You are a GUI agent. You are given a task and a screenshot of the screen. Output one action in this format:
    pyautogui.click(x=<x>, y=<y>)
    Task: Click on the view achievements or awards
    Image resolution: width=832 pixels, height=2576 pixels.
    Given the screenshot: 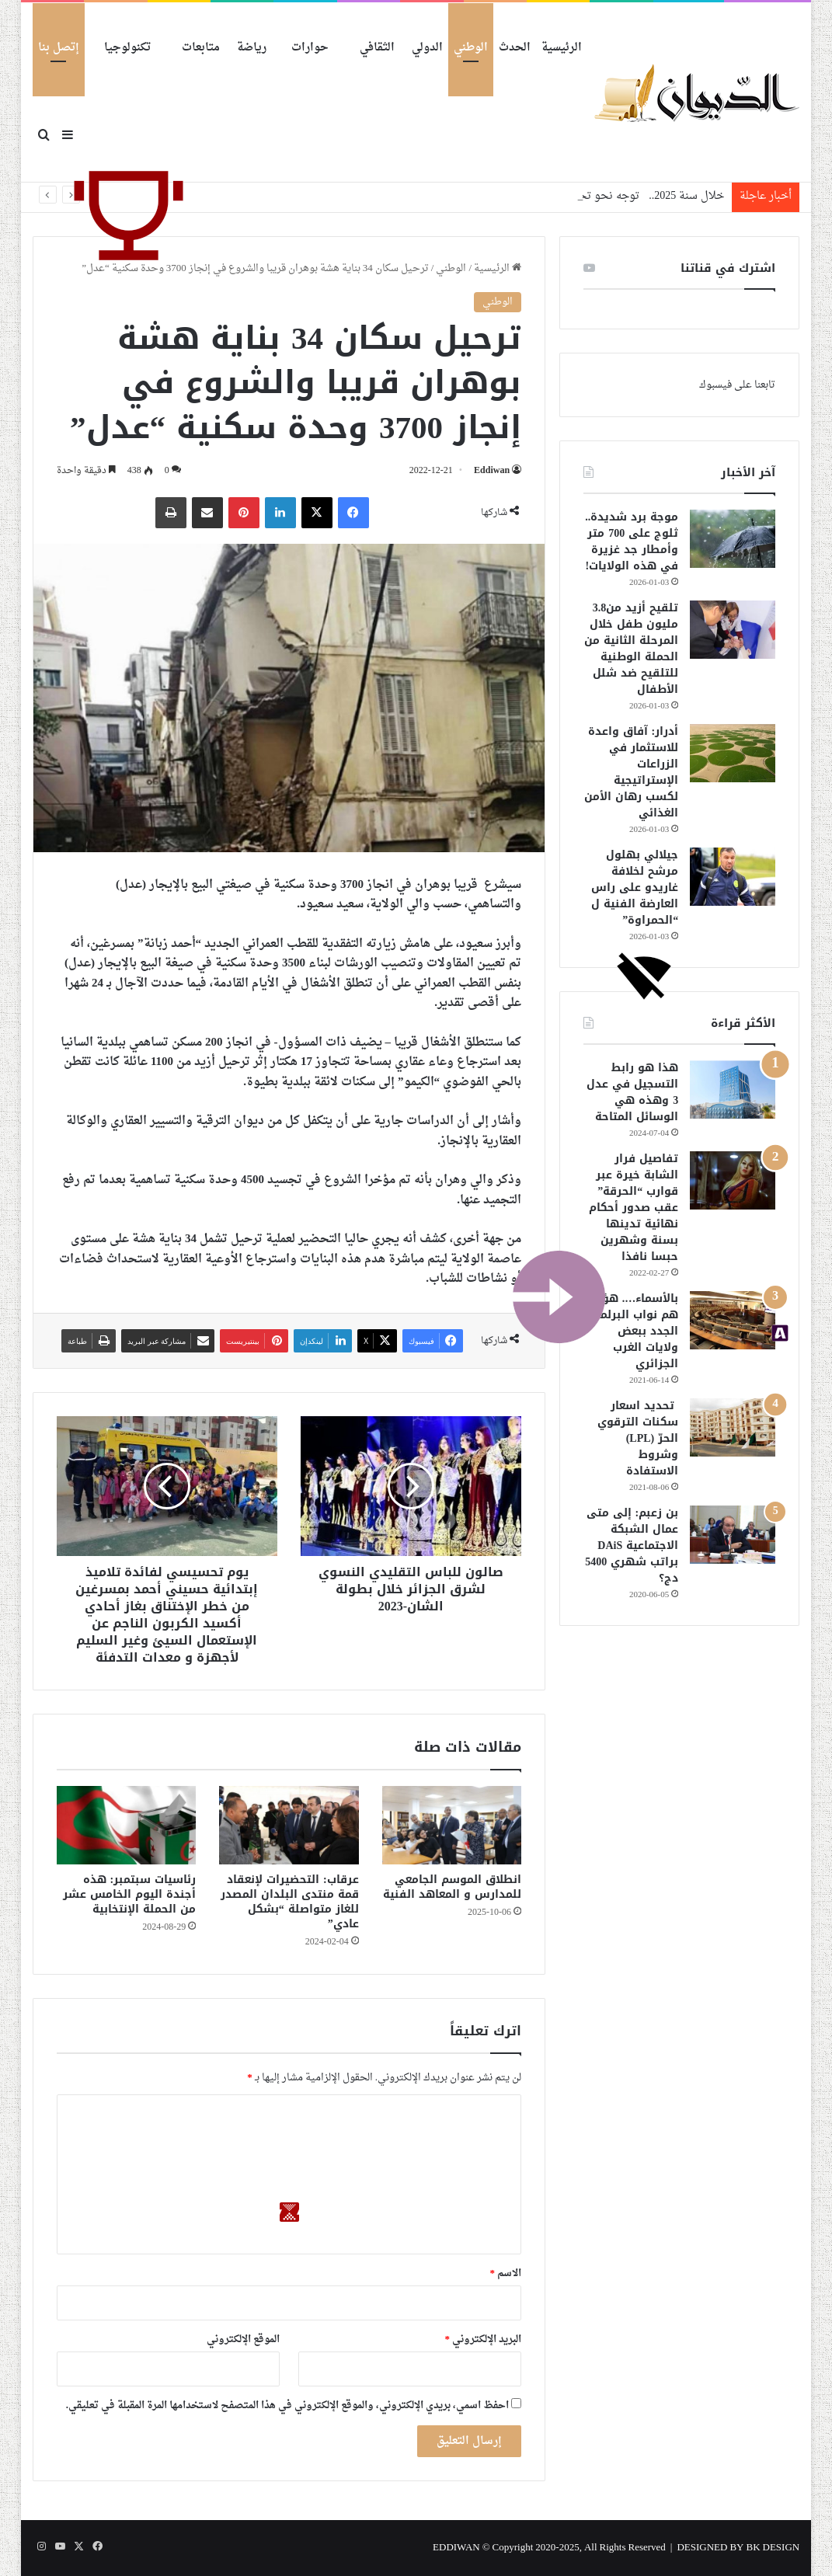 What is the action you would take?
    pyautogui.click(x=128, y=215)
    